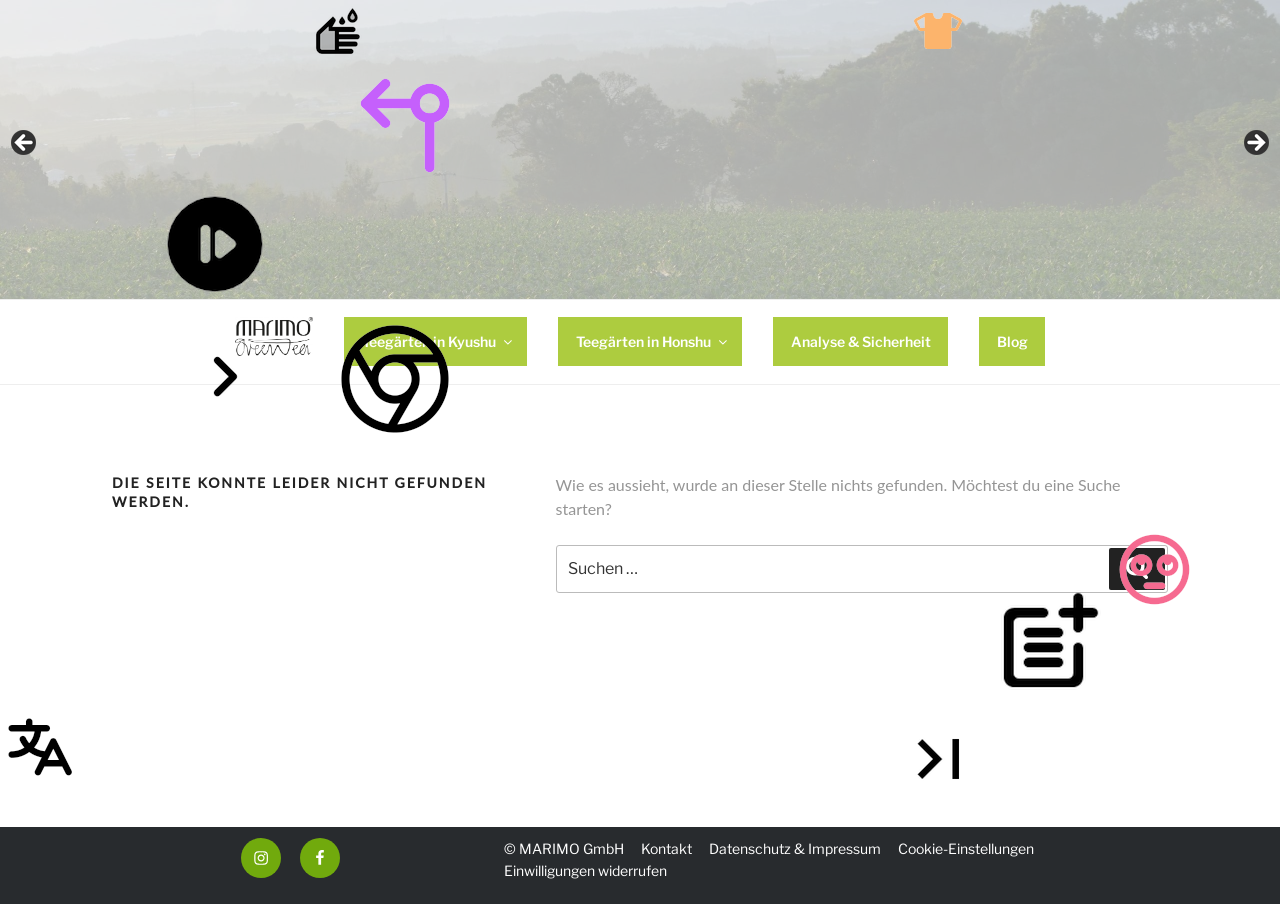 The image size is (1280, 904). What do you see at coordinates (224, 376) in the screenshot?
I see `navigate to the next item or page` at bounding box center [224, 376].